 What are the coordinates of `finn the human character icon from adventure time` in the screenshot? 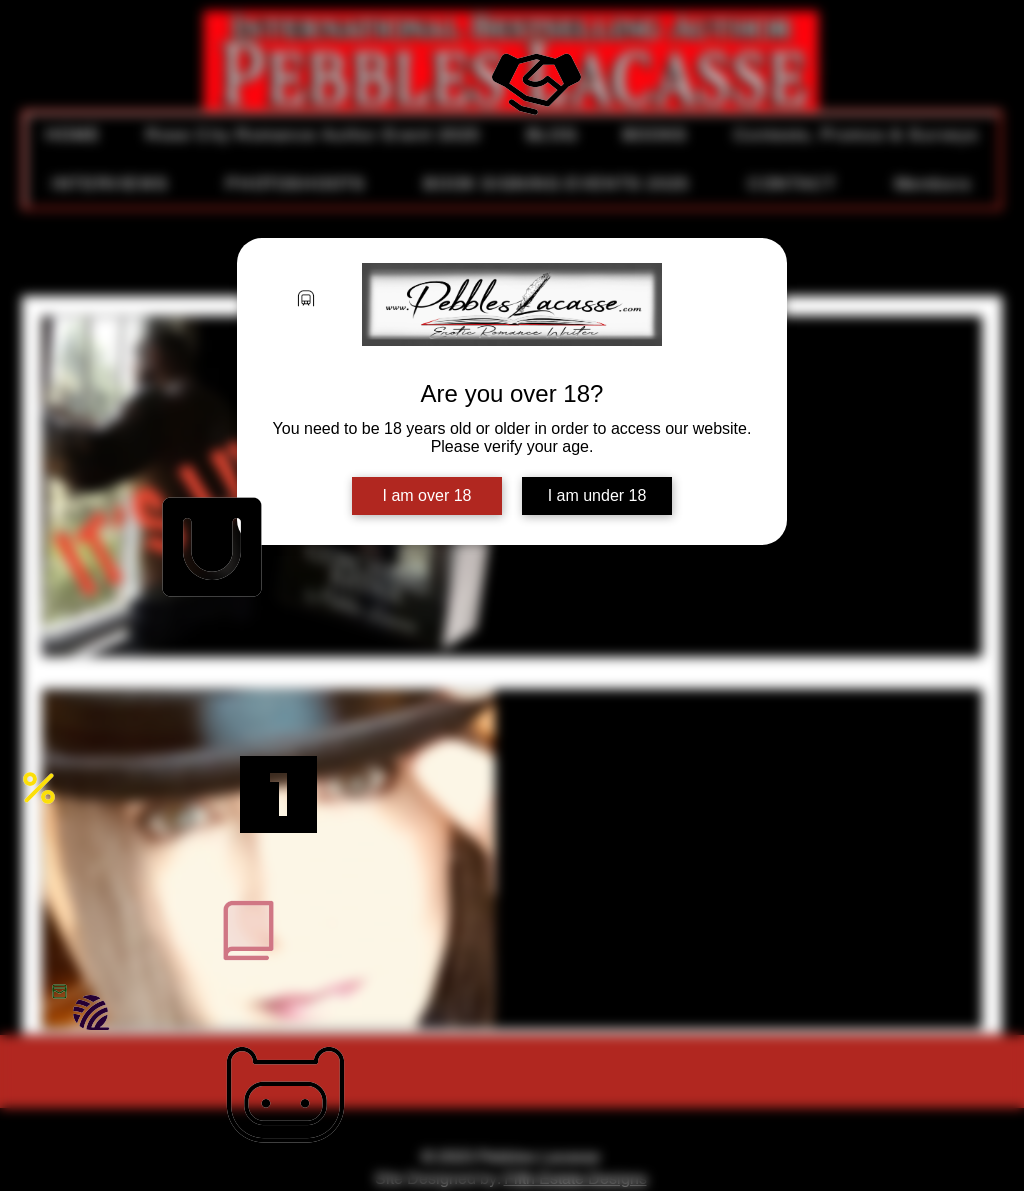 It's located at (285, 1092).